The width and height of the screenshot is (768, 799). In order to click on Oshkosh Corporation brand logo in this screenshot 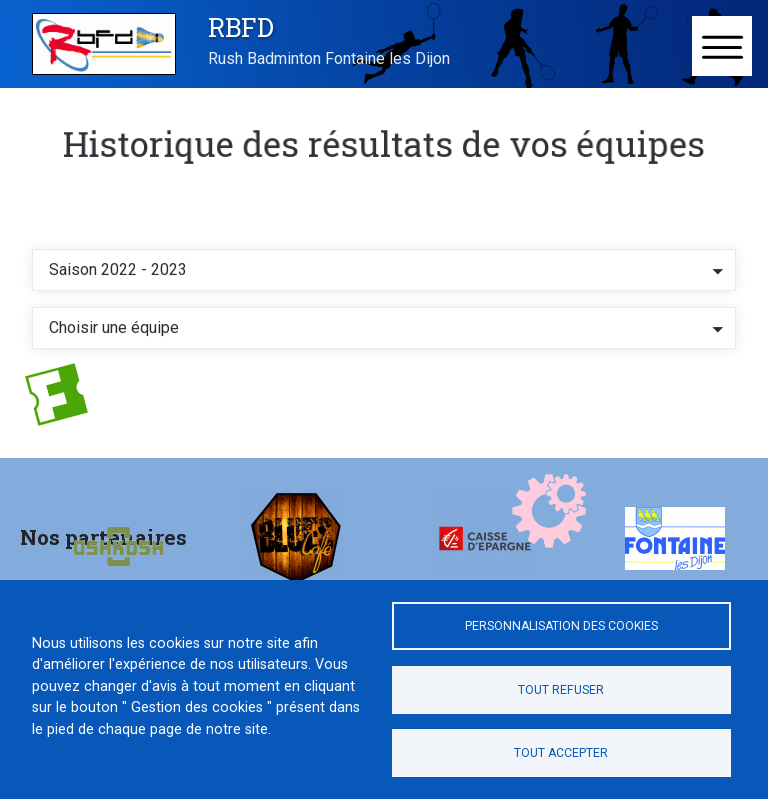, I will do `click(118, 546)`.